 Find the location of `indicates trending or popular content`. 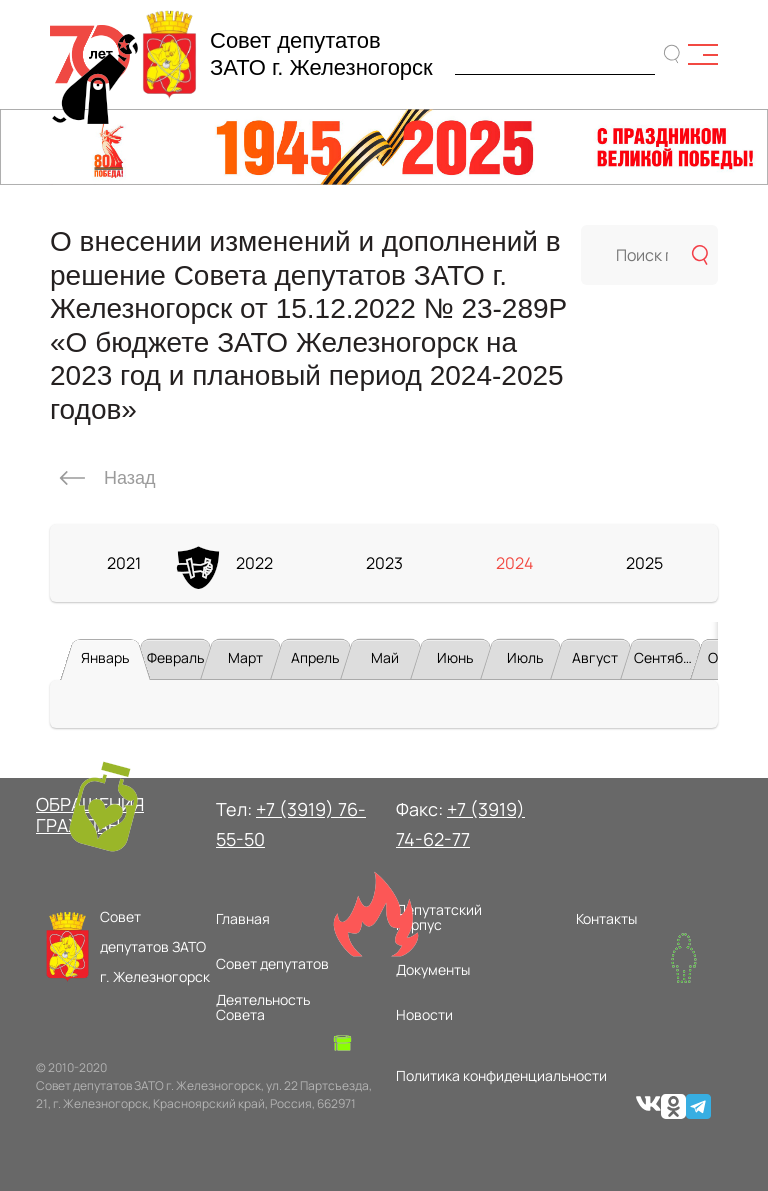

indicates trending or popular content is located at coordinates (376, 914).